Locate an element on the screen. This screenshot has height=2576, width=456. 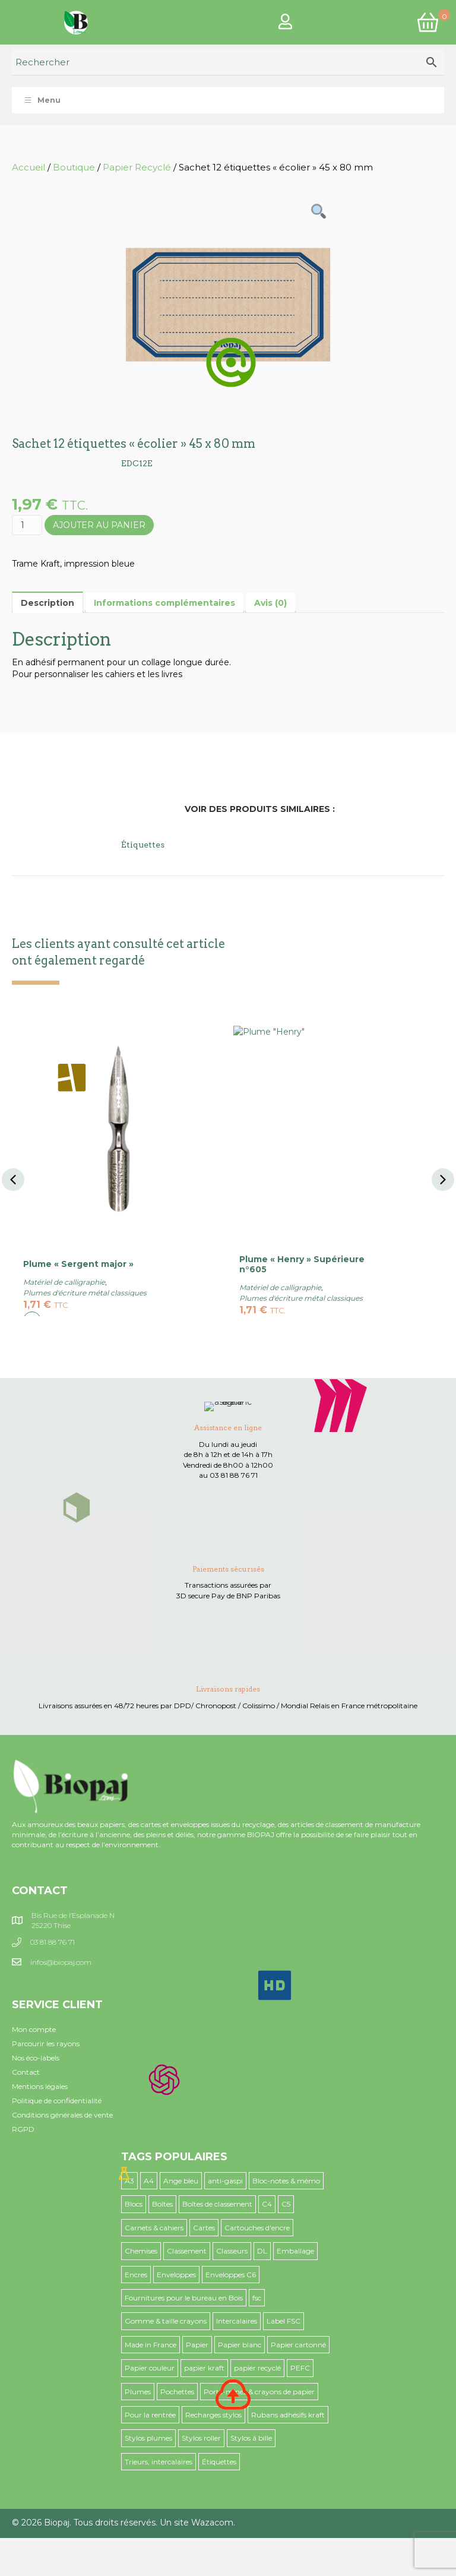
access laboratory or science features is located at coordinates (124, 2173).